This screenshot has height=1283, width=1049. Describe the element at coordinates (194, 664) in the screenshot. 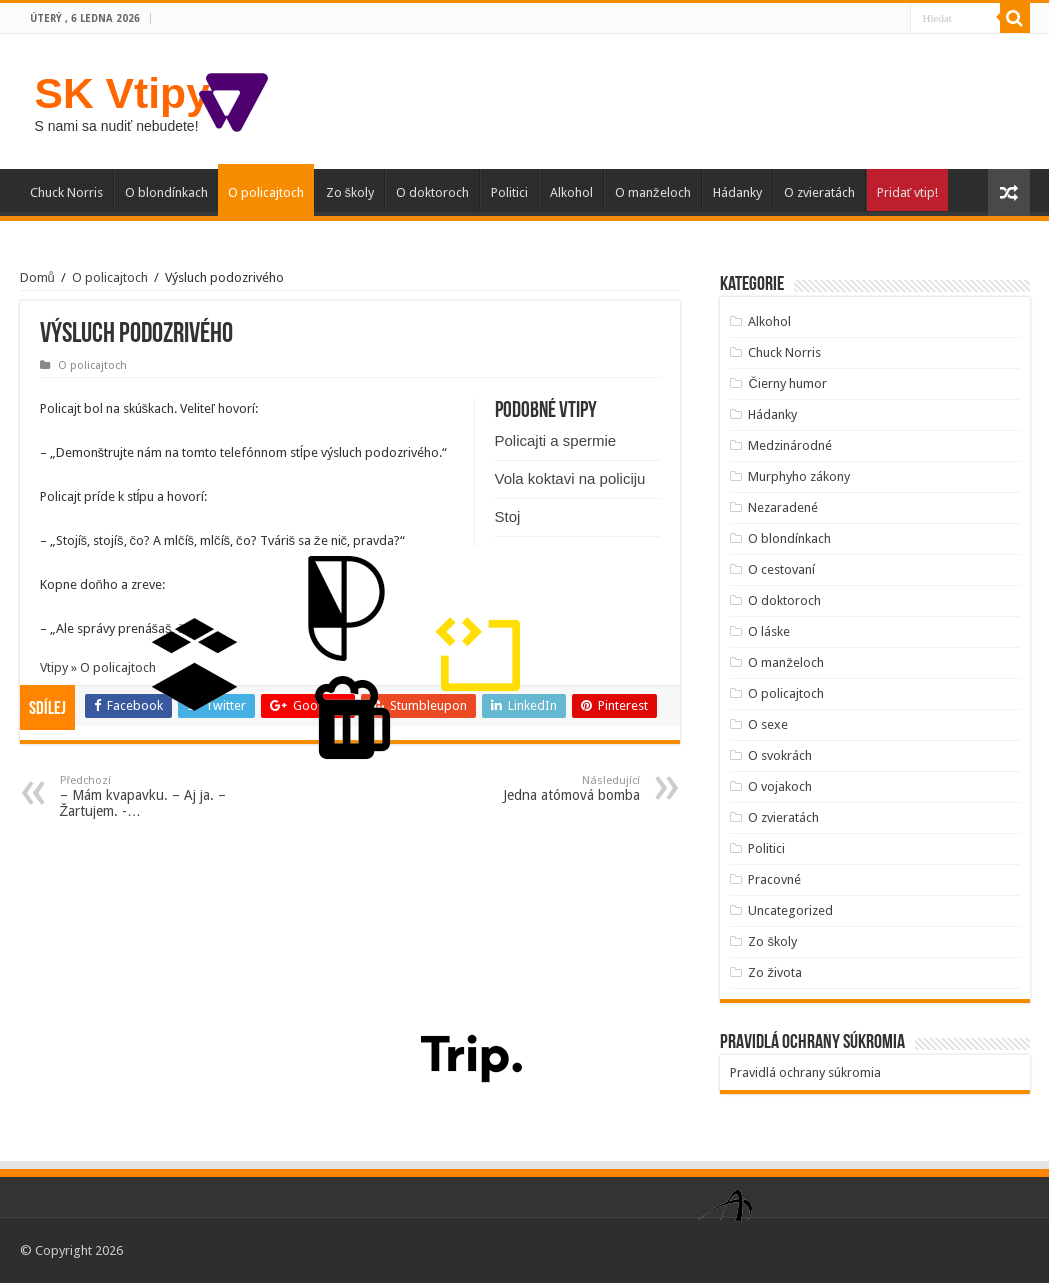

I see `instructure company logo` at that location.